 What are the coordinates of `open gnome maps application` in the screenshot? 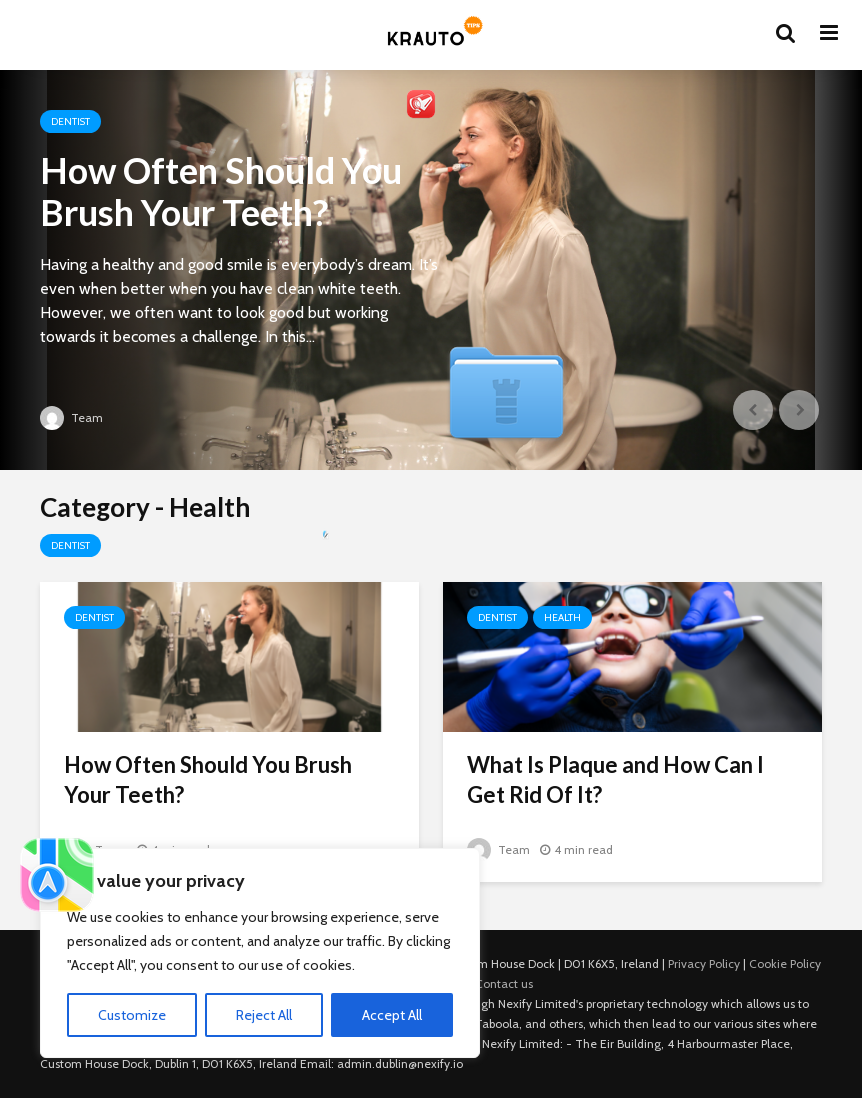 It's located at (57, 875).